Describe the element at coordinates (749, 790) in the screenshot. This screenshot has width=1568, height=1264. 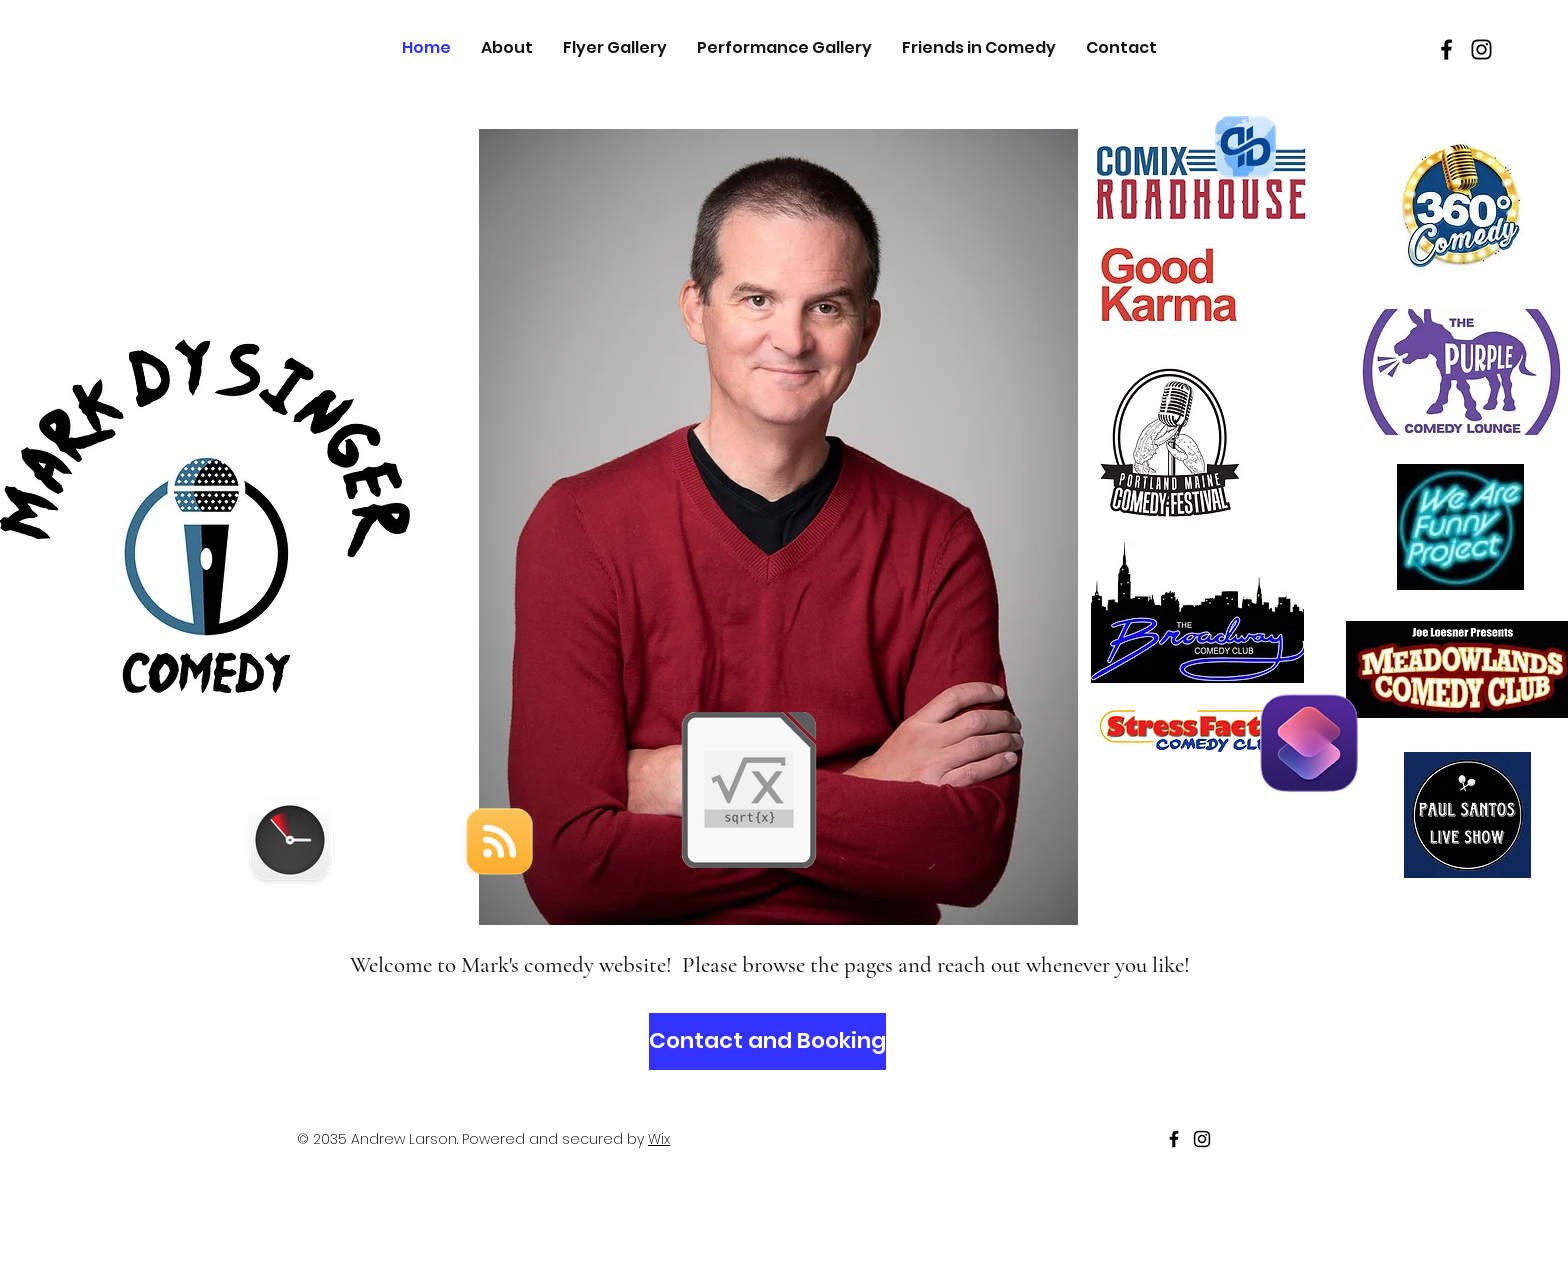
I see `open a libreoffice math formula document` at that location.